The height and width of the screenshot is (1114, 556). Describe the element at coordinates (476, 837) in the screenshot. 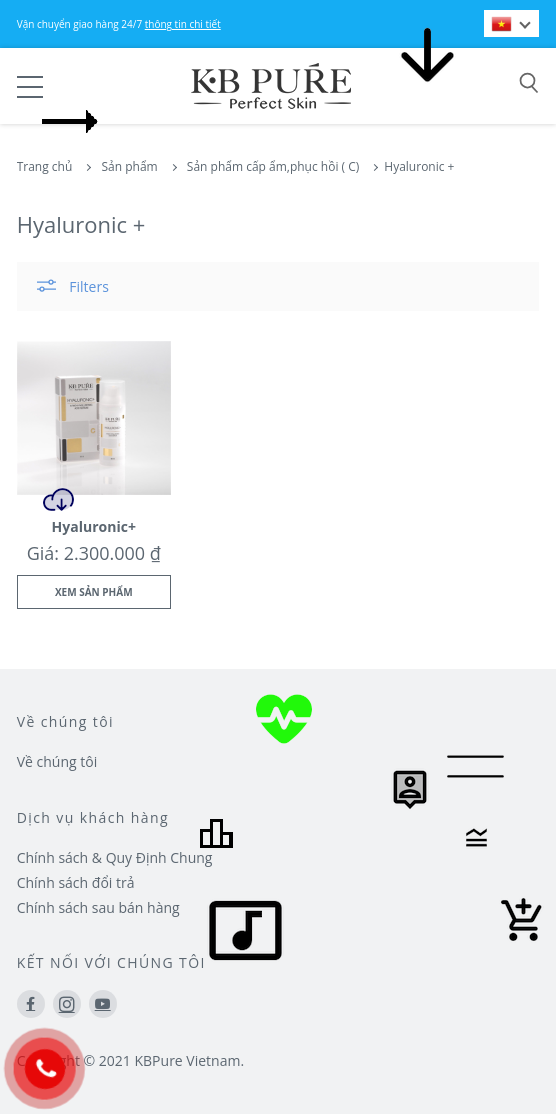

I see `toggle map legend visibility` at that location.